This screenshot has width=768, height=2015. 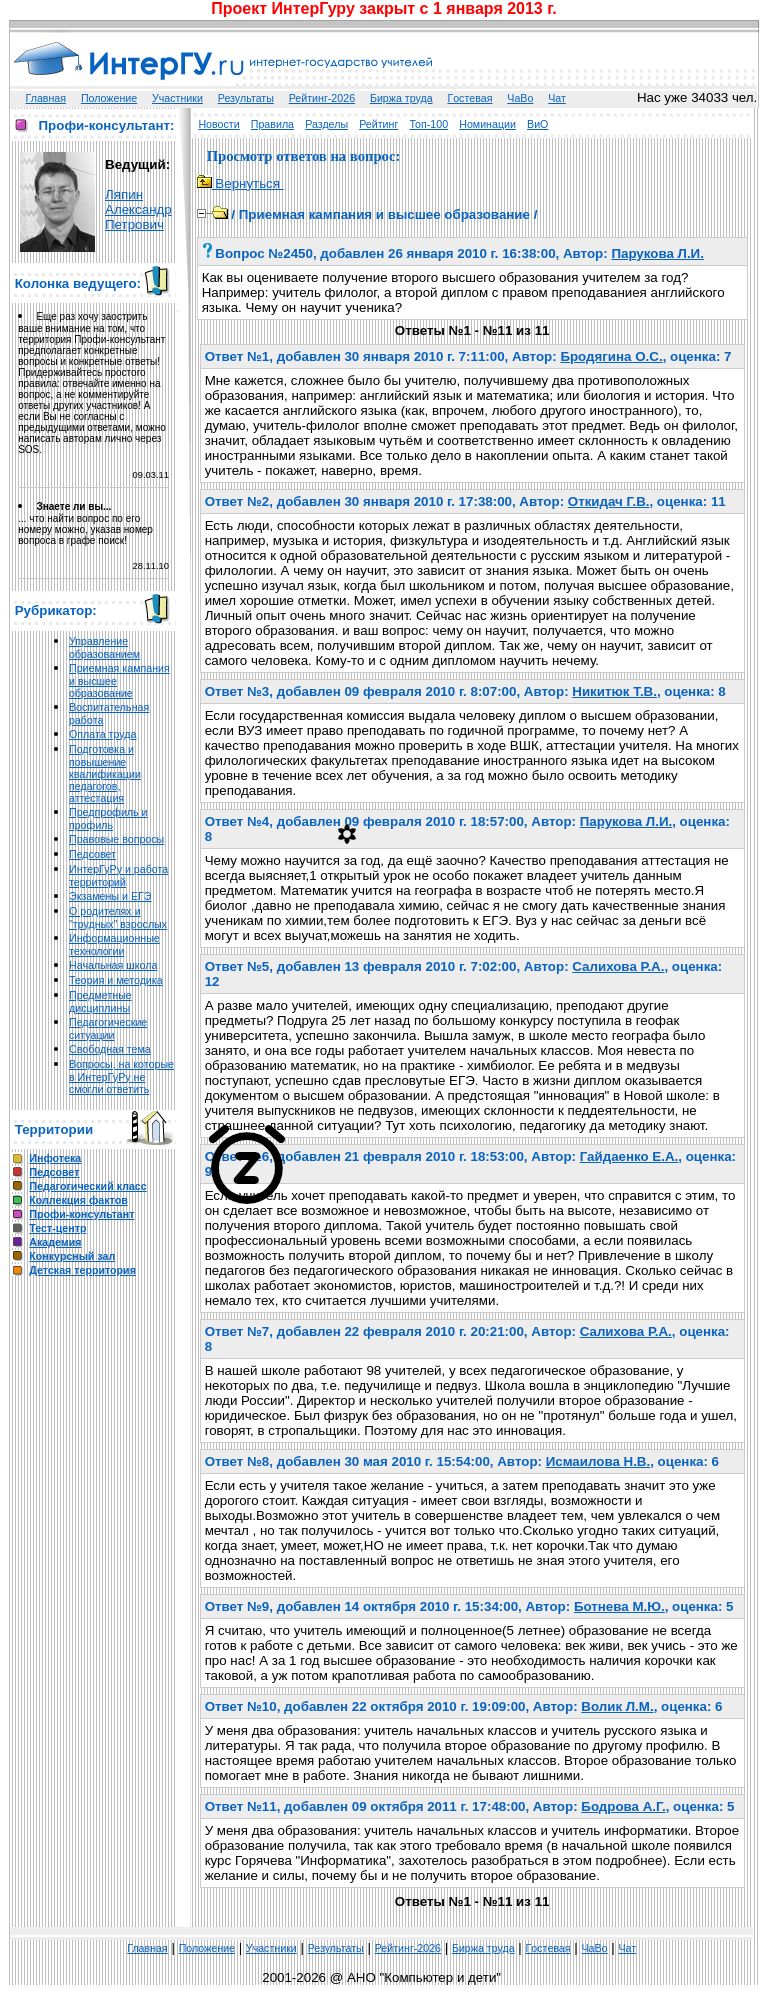 I want to click on snooze an alarm or reminder, so click(x=247, y=1164).